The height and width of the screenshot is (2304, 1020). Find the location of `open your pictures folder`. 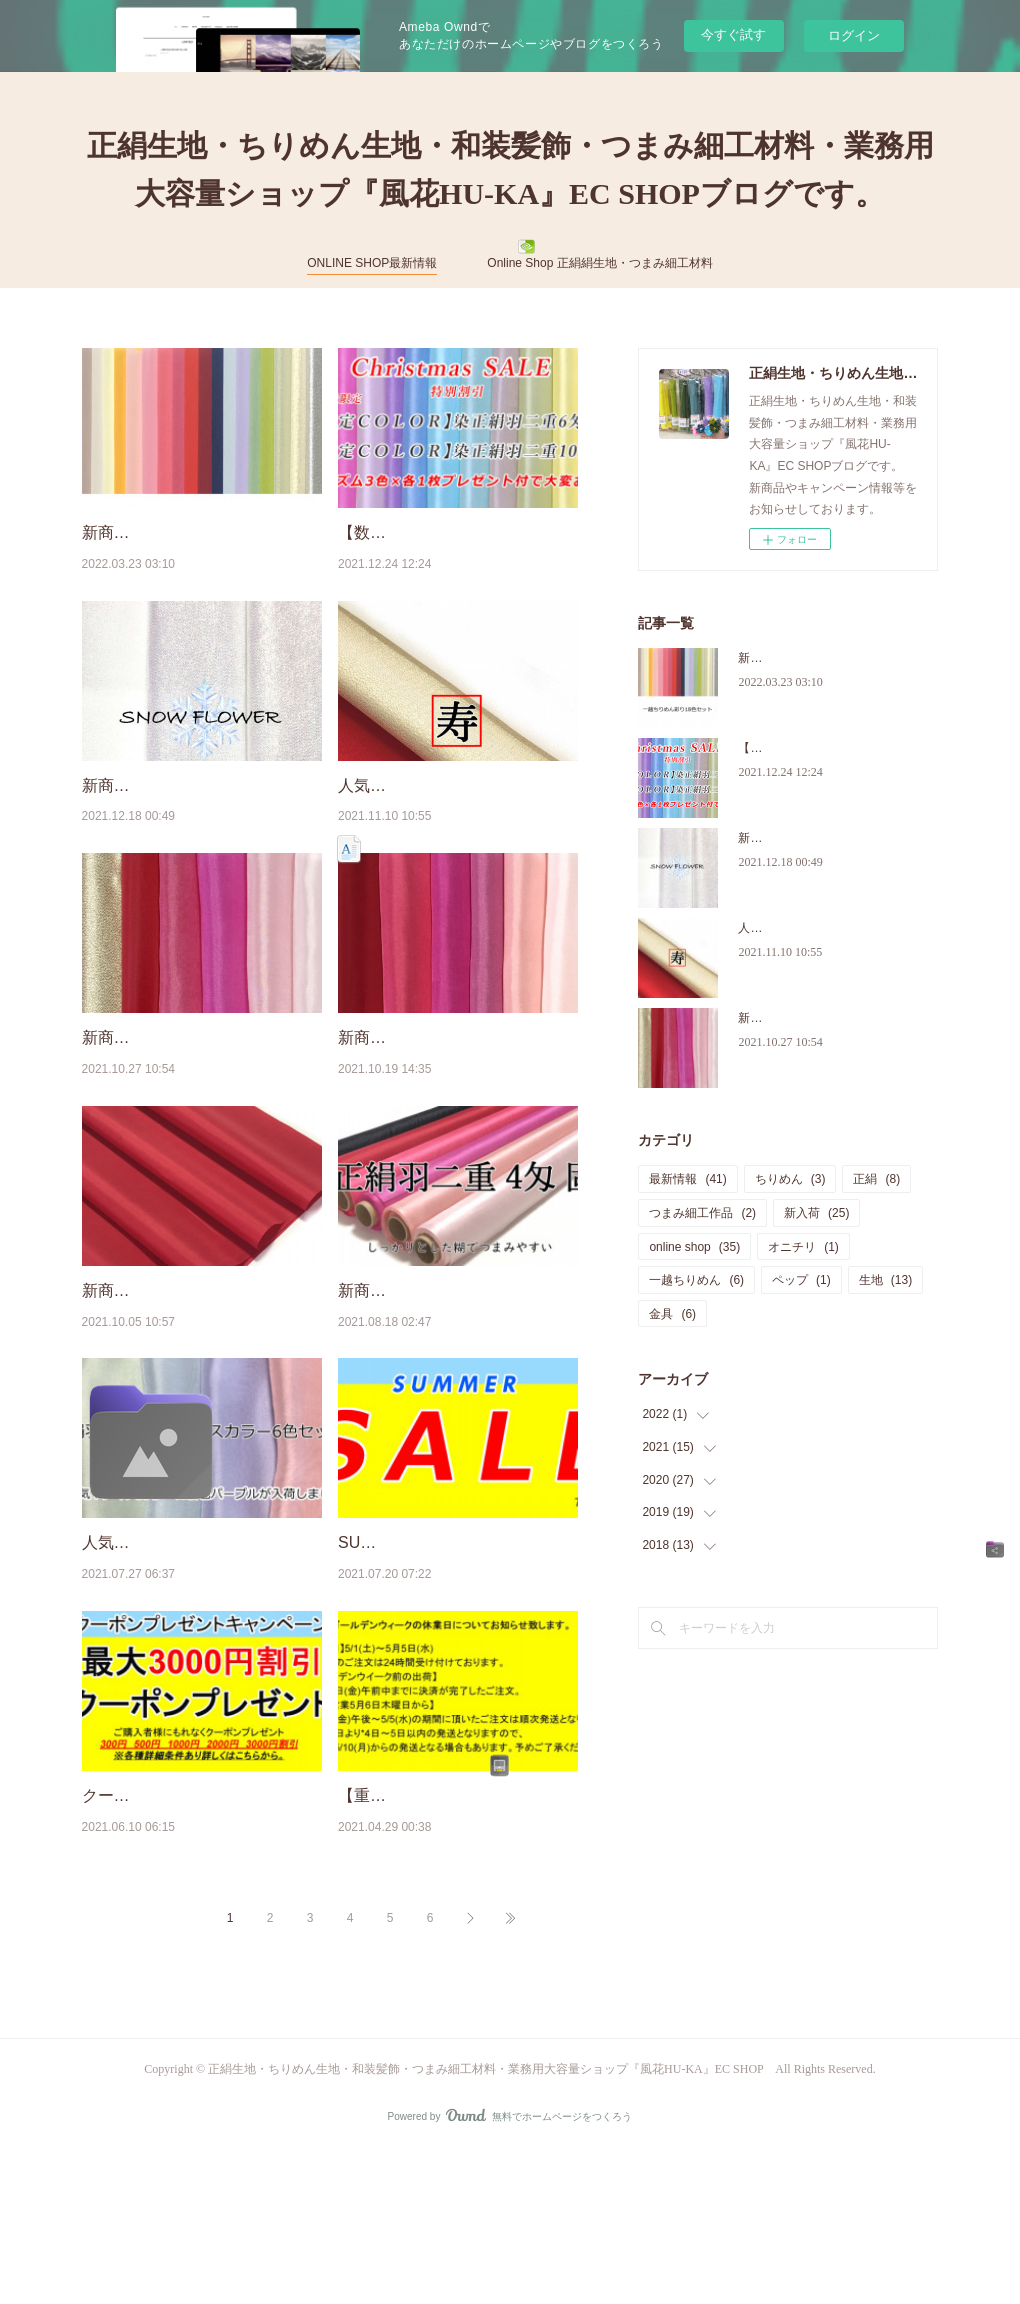

open your pictures folder is located at coordinates (151, 1442).